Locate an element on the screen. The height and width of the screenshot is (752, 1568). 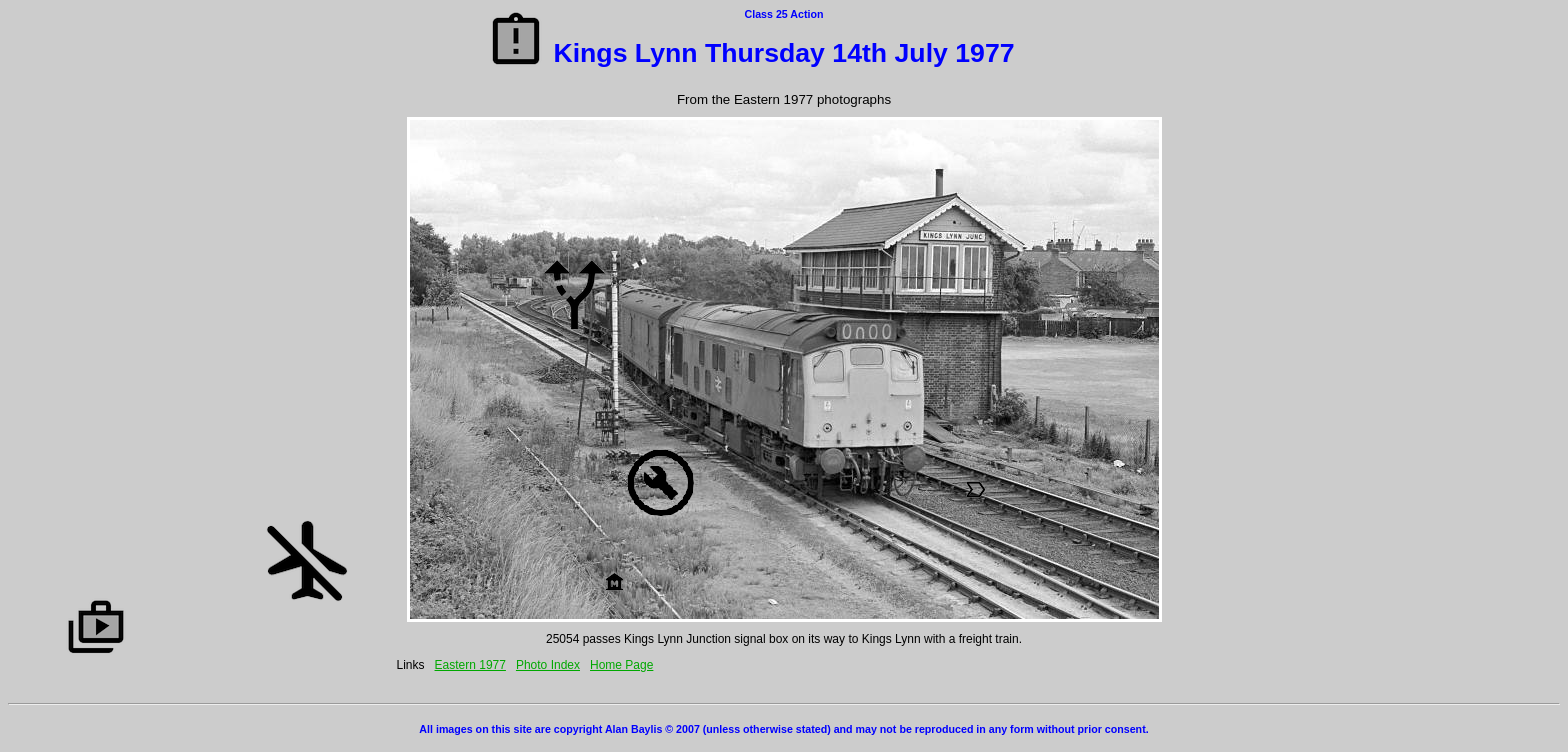
mark item as important is located at coordinates (975, 489).